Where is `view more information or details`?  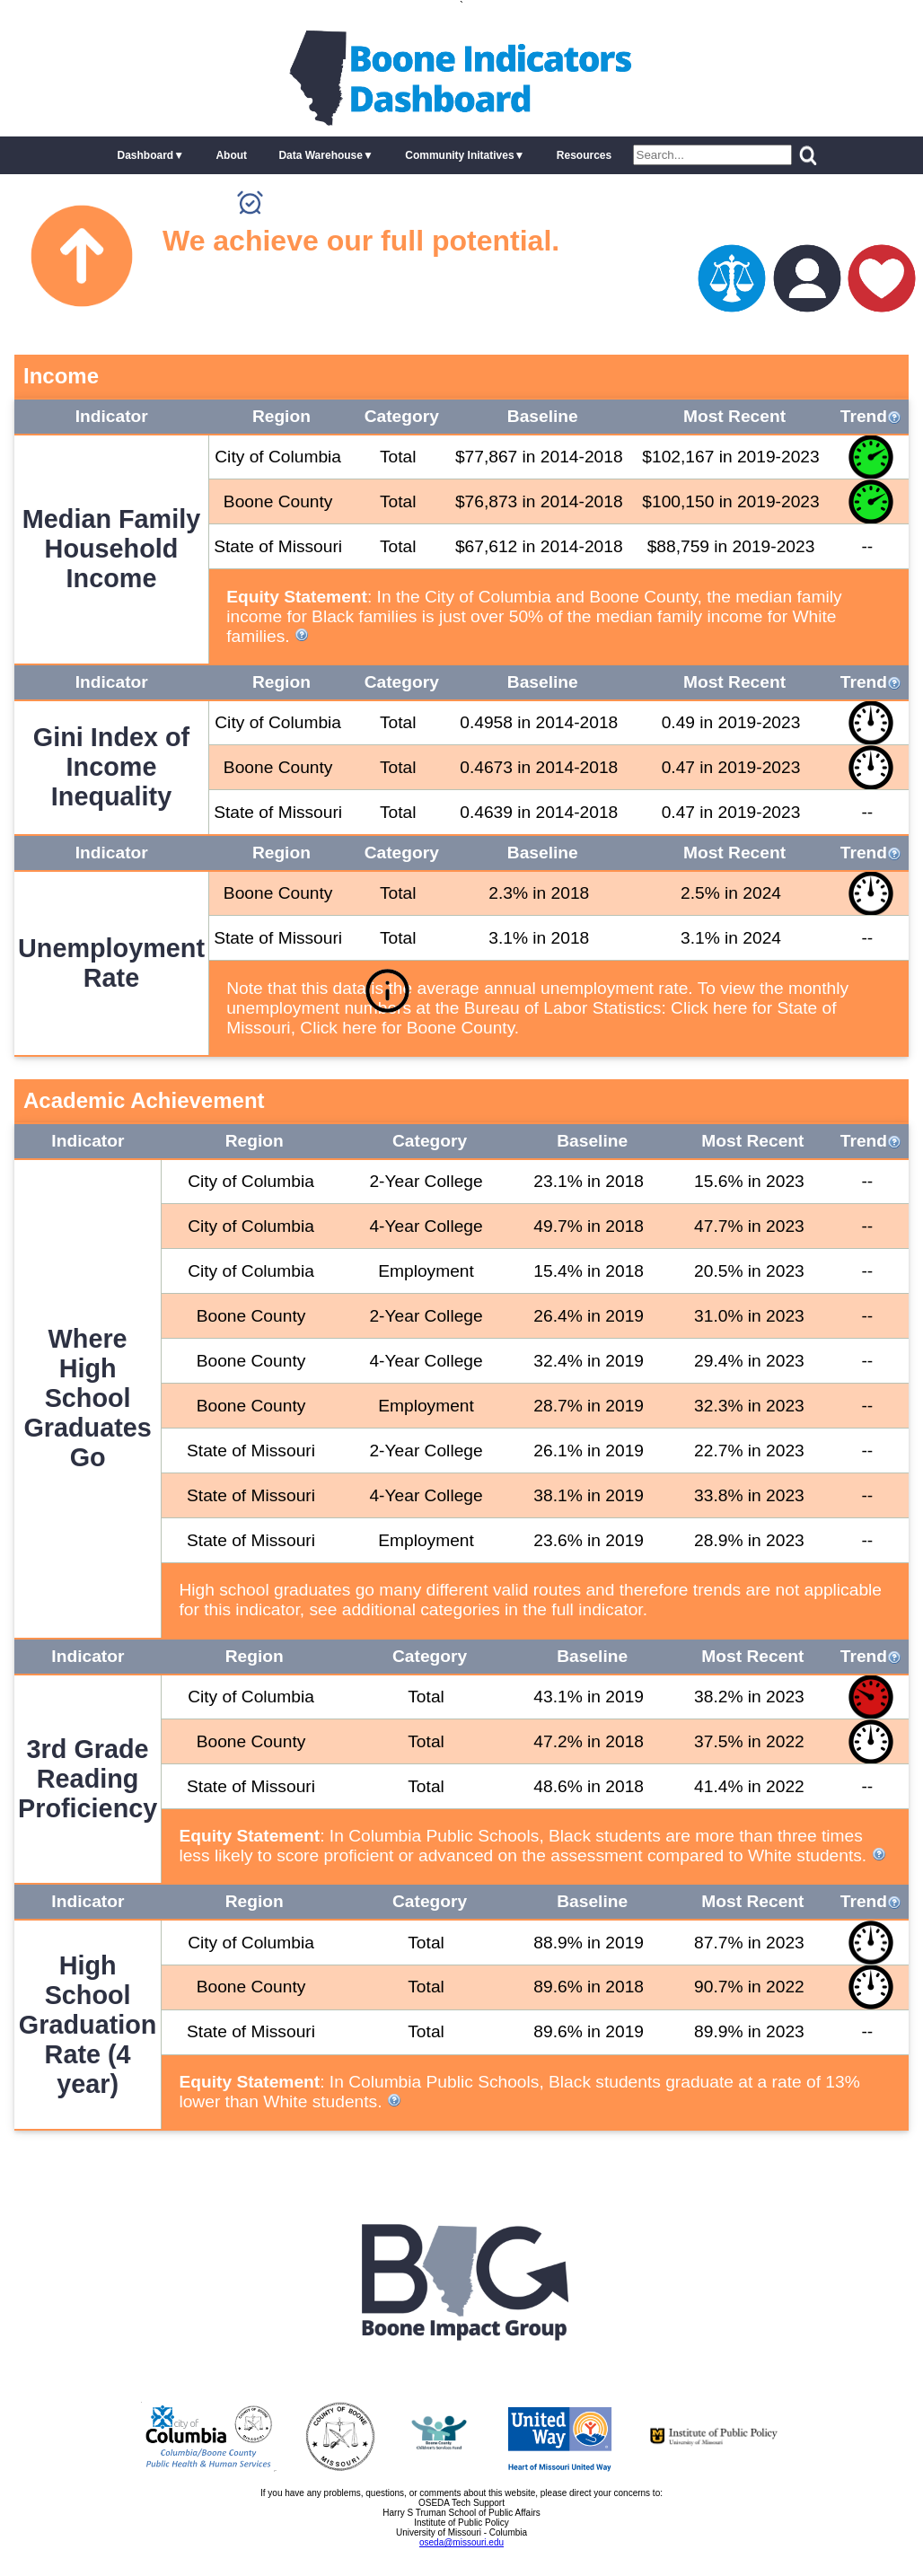
view more information or details is located at coordinates (387, 990).